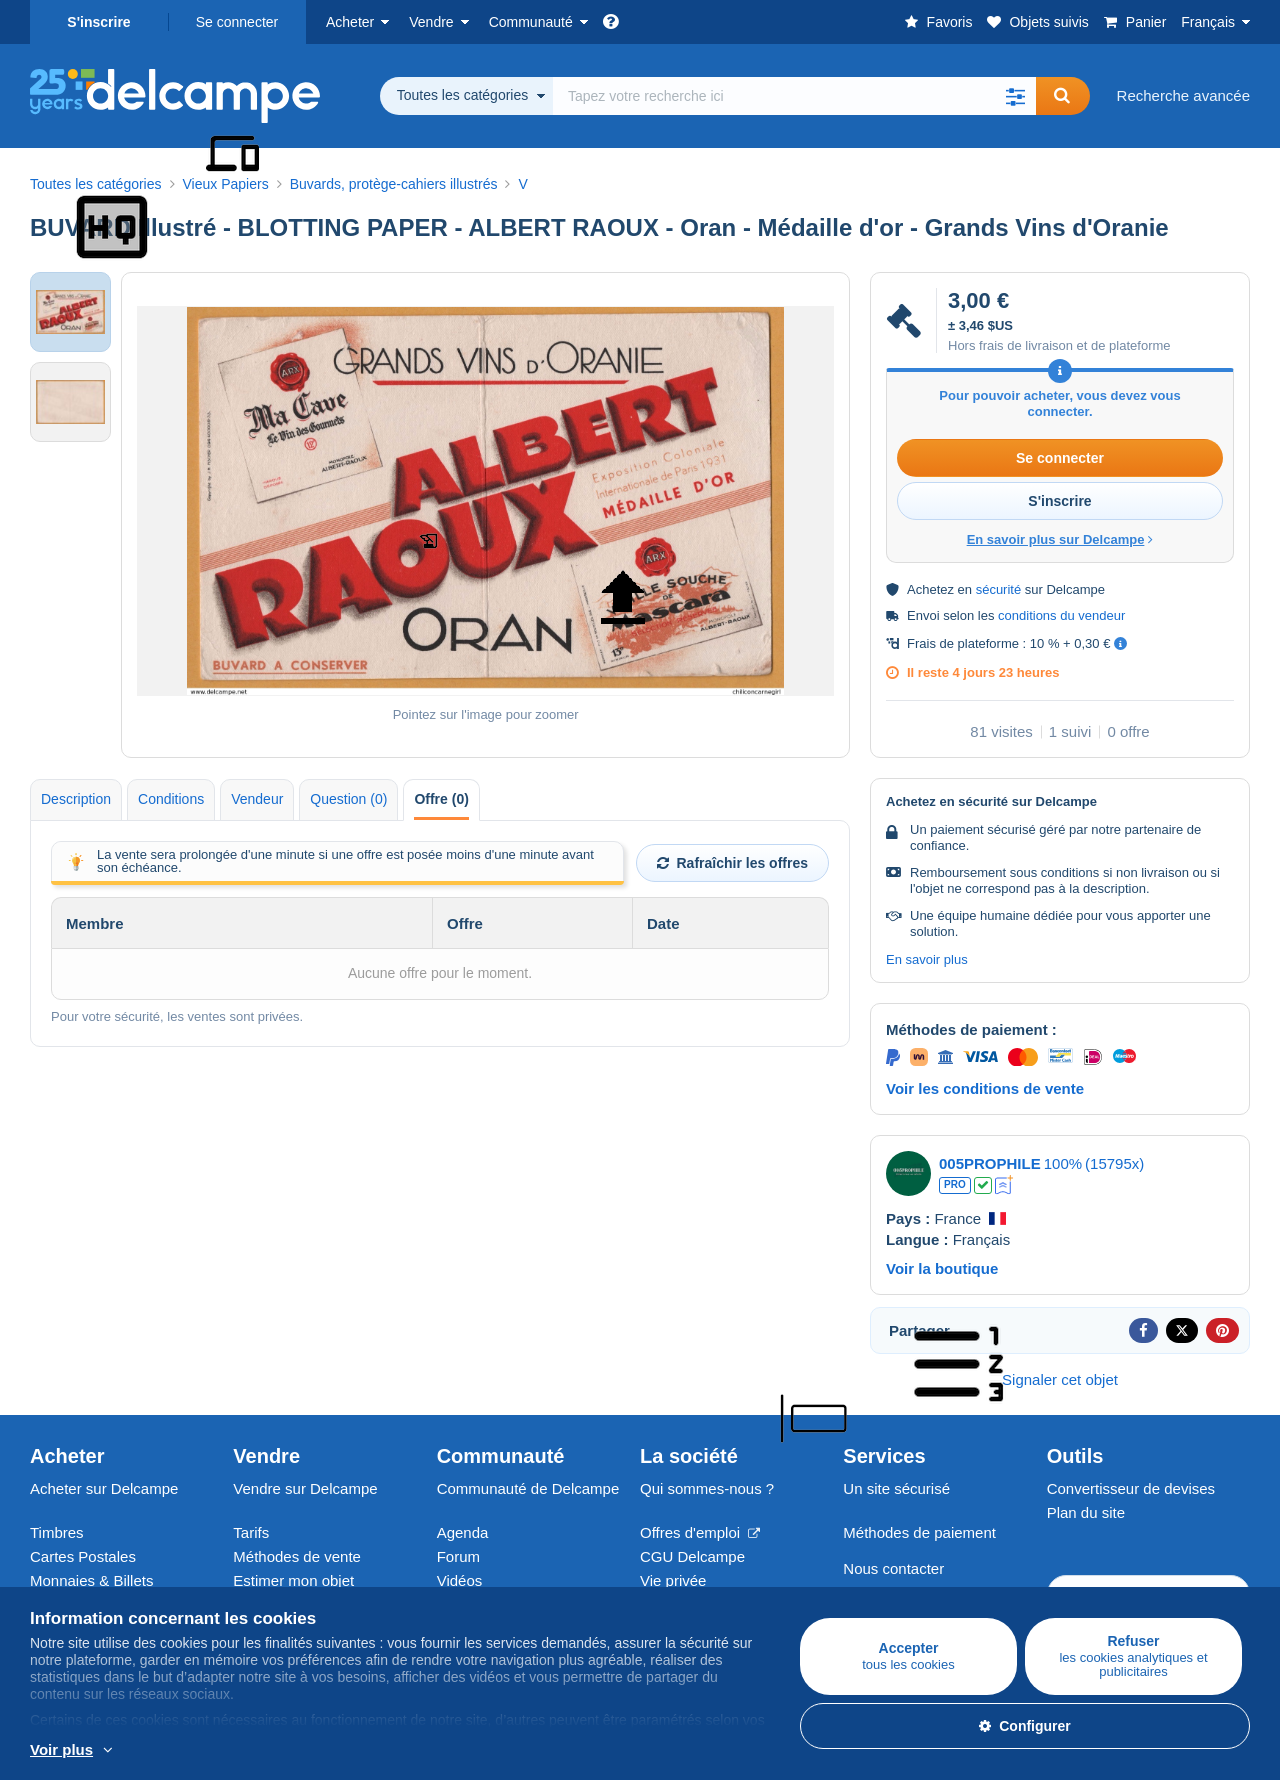 The height and width of the screenshot is (1780, 1280). I want to click on upload a file, so click(623, 599).